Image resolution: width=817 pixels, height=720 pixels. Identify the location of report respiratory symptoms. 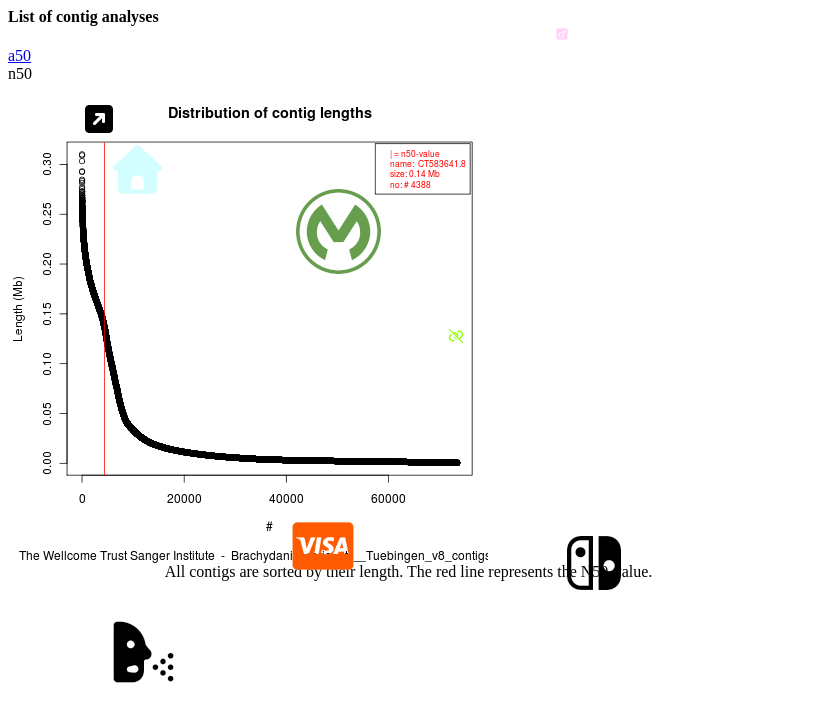
(144, 652).